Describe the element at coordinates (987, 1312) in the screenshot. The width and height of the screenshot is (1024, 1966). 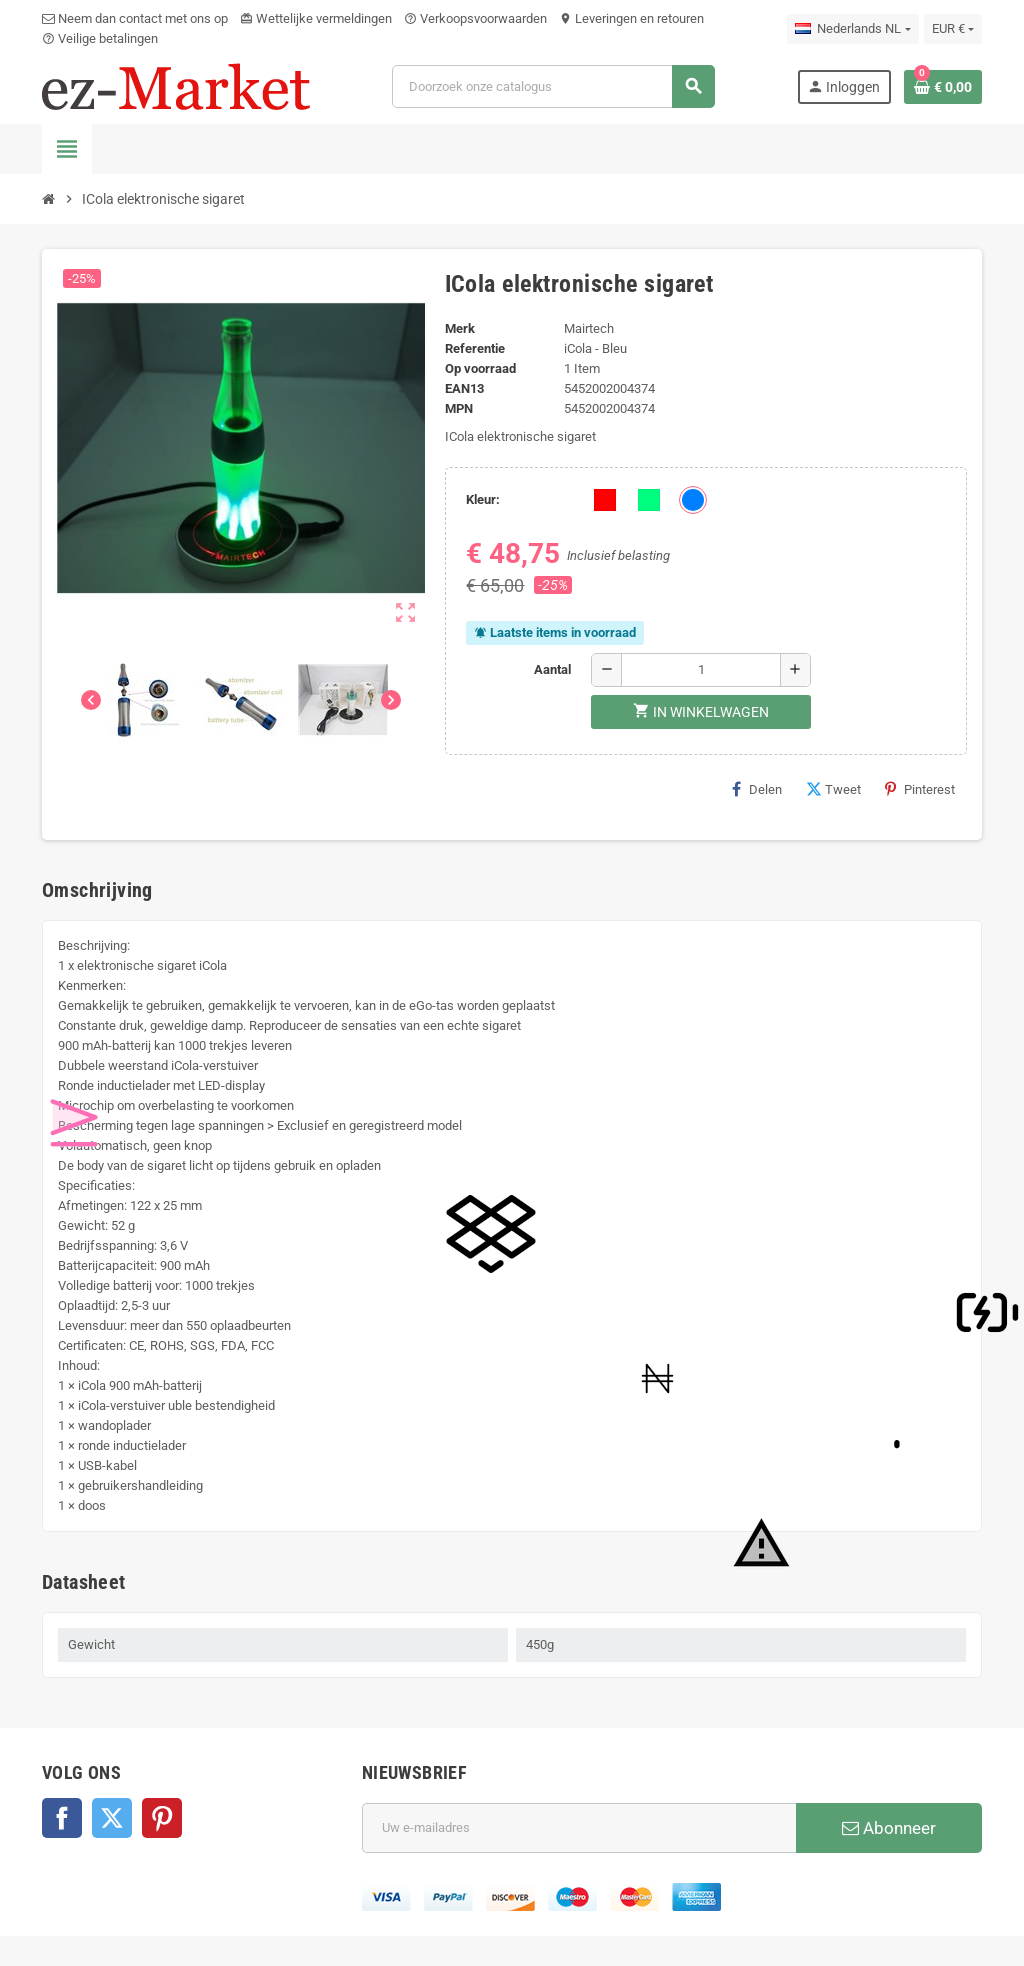
I see `indicates device is currently charging` at that location.